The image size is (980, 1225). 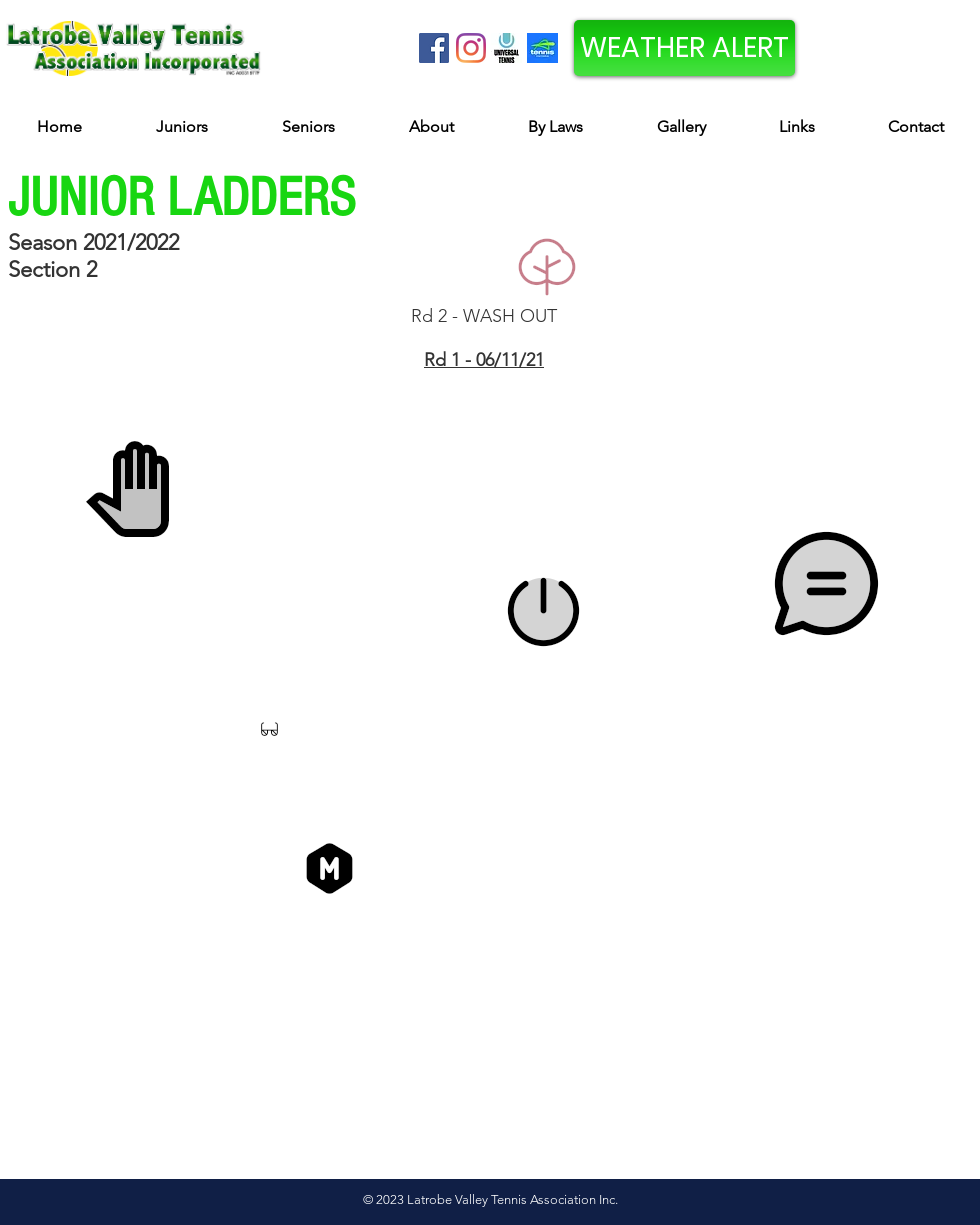 I want to click on access nature or park-related content, so click(x=547, y=267).